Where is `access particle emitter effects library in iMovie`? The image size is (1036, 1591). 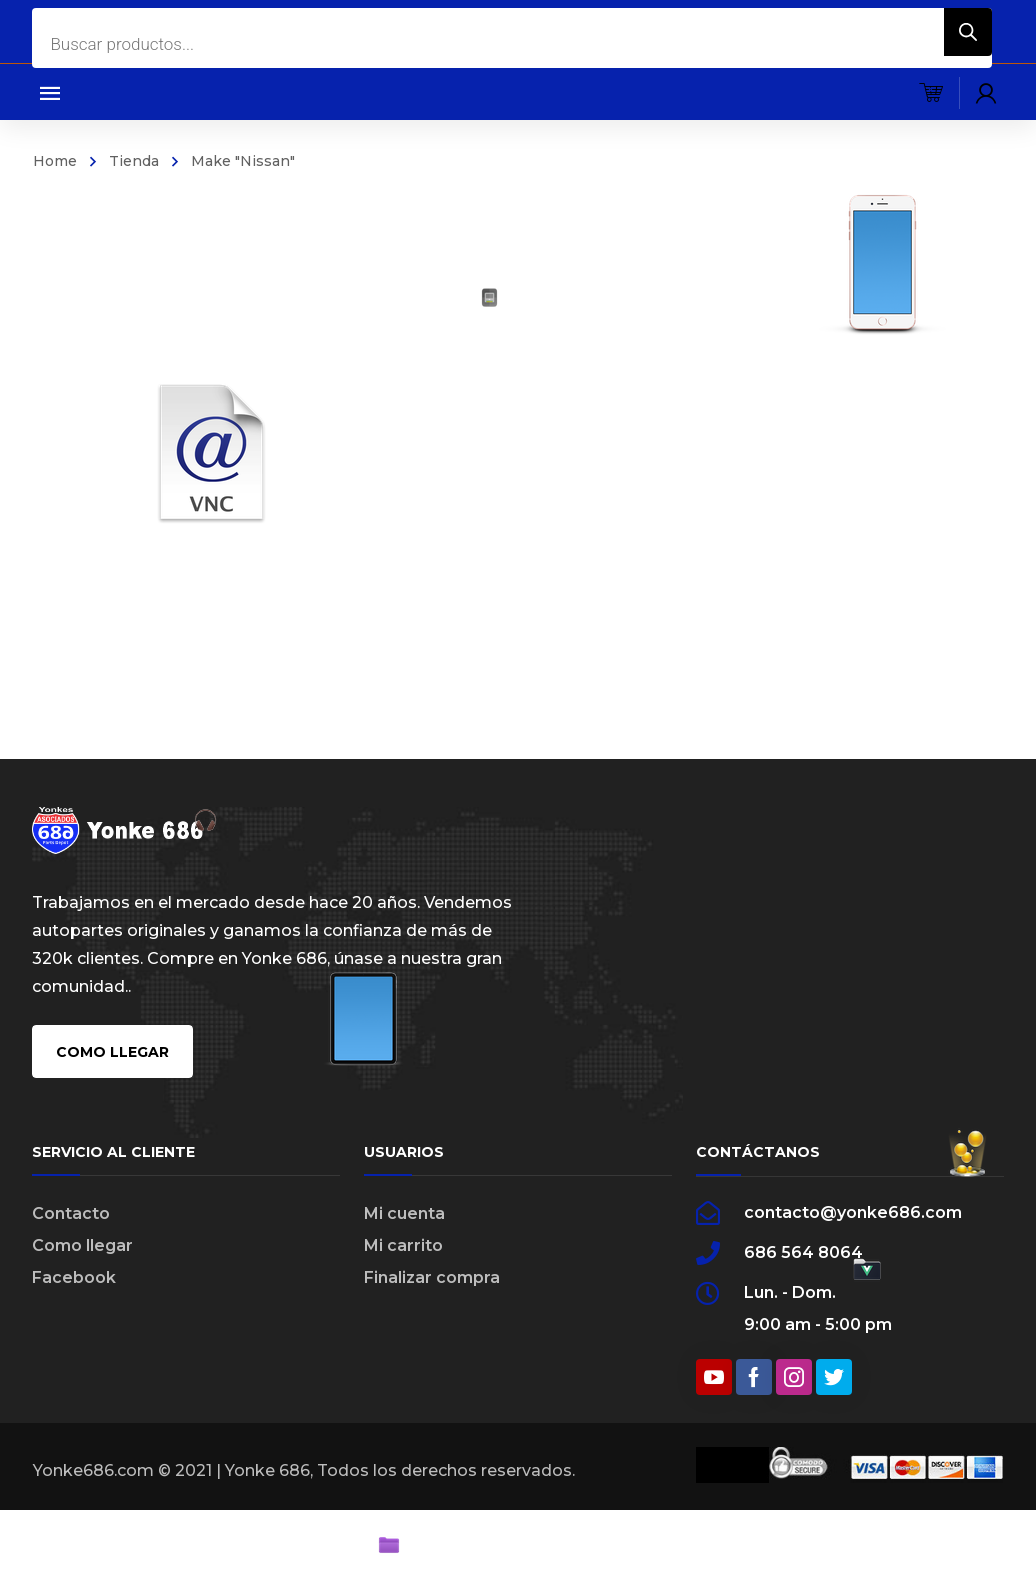 access particle emitter effects library in iMovie is located at coordinates (967, 1152).